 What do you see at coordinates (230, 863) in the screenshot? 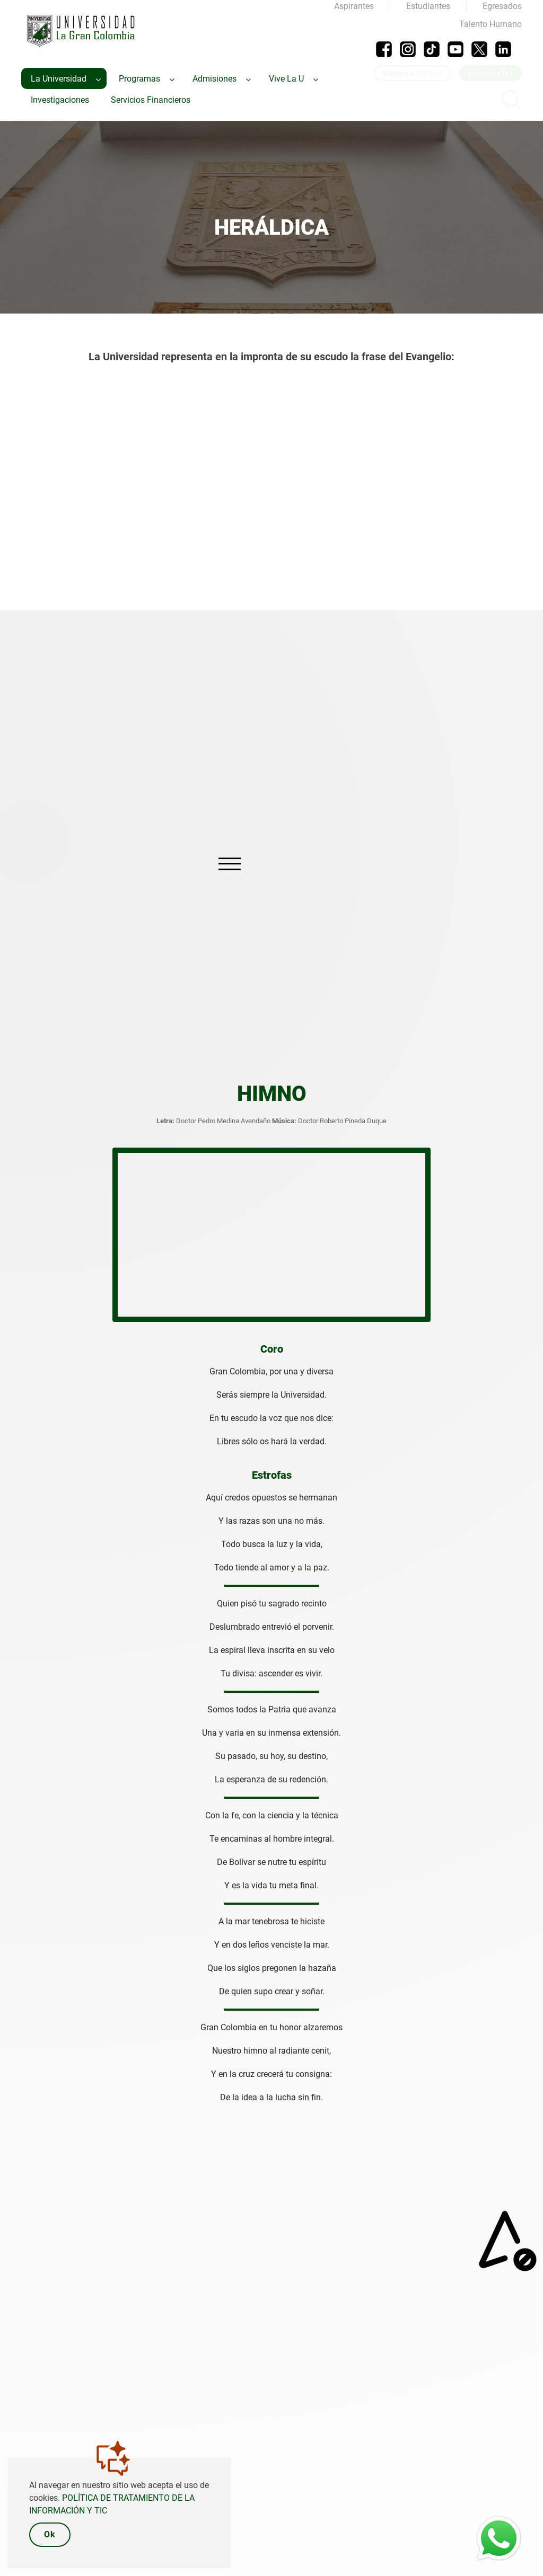
I see `open navigation menu` at bounding box center [230, 863].